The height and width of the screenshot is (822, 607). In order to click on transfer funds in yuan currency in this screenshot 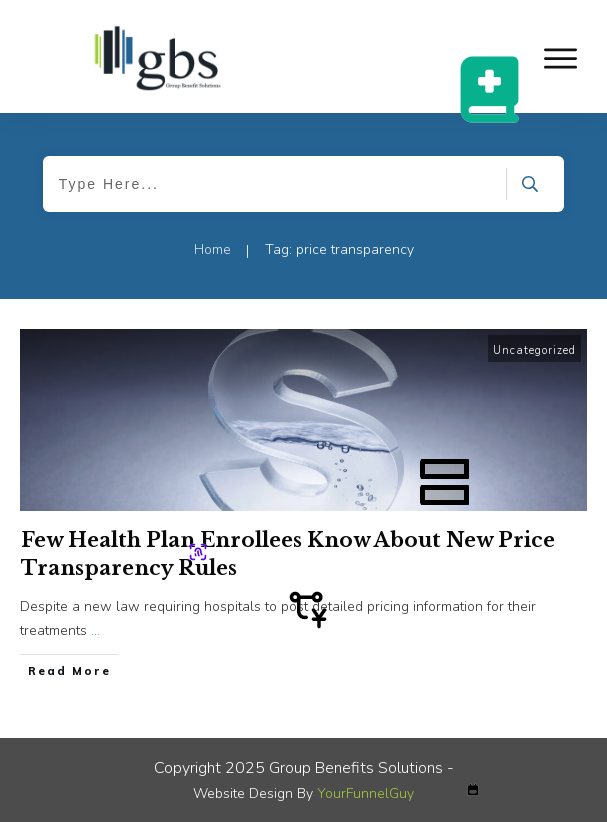, I will do `click(308, 610)`.